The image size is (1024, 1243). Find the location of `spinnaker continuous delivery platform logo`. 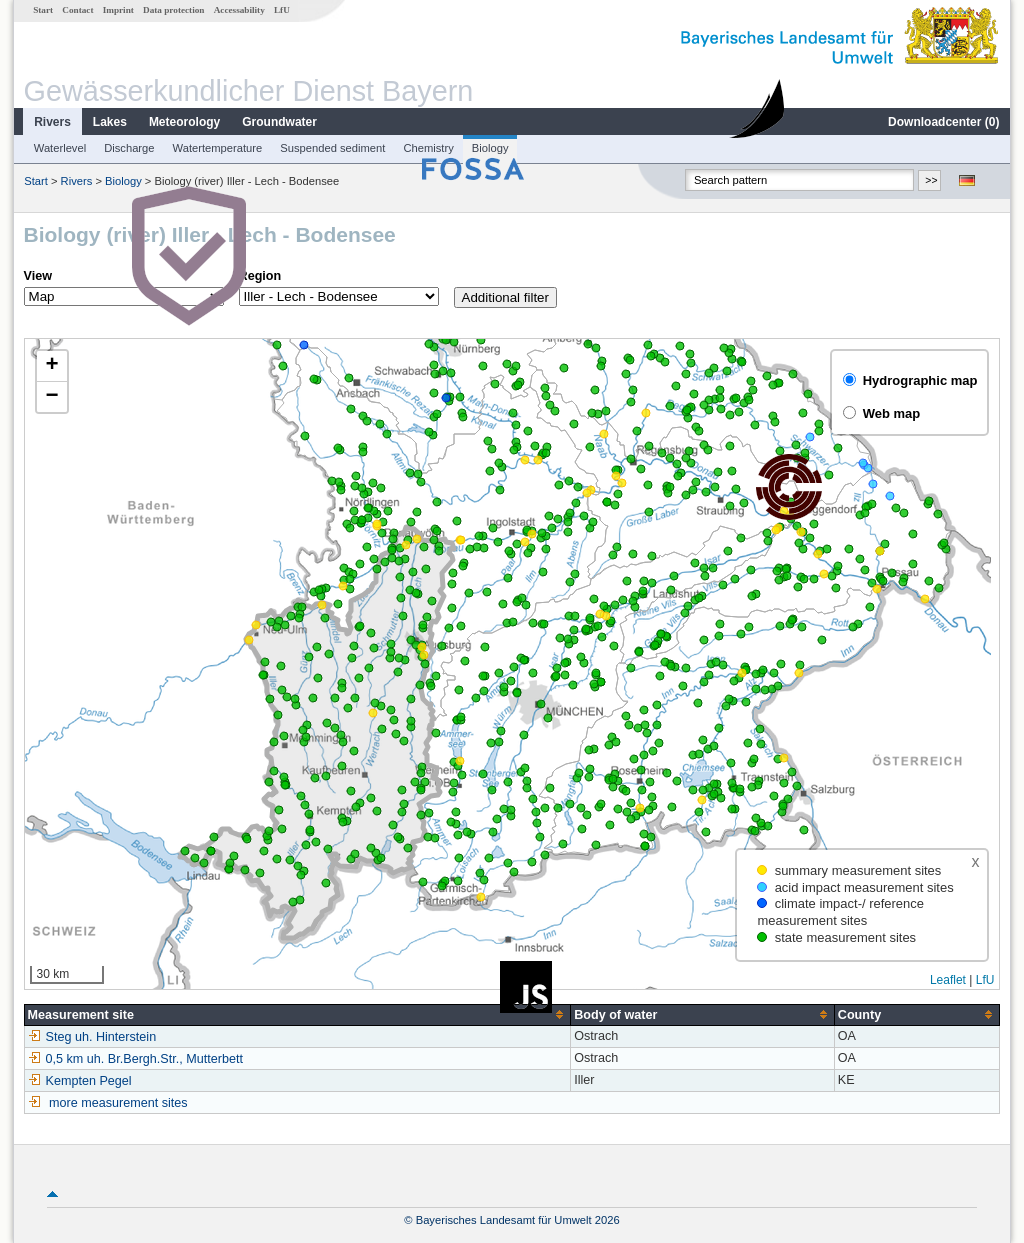

spinnaker continuous delivery platform logo is located at coordinates (756, 108).